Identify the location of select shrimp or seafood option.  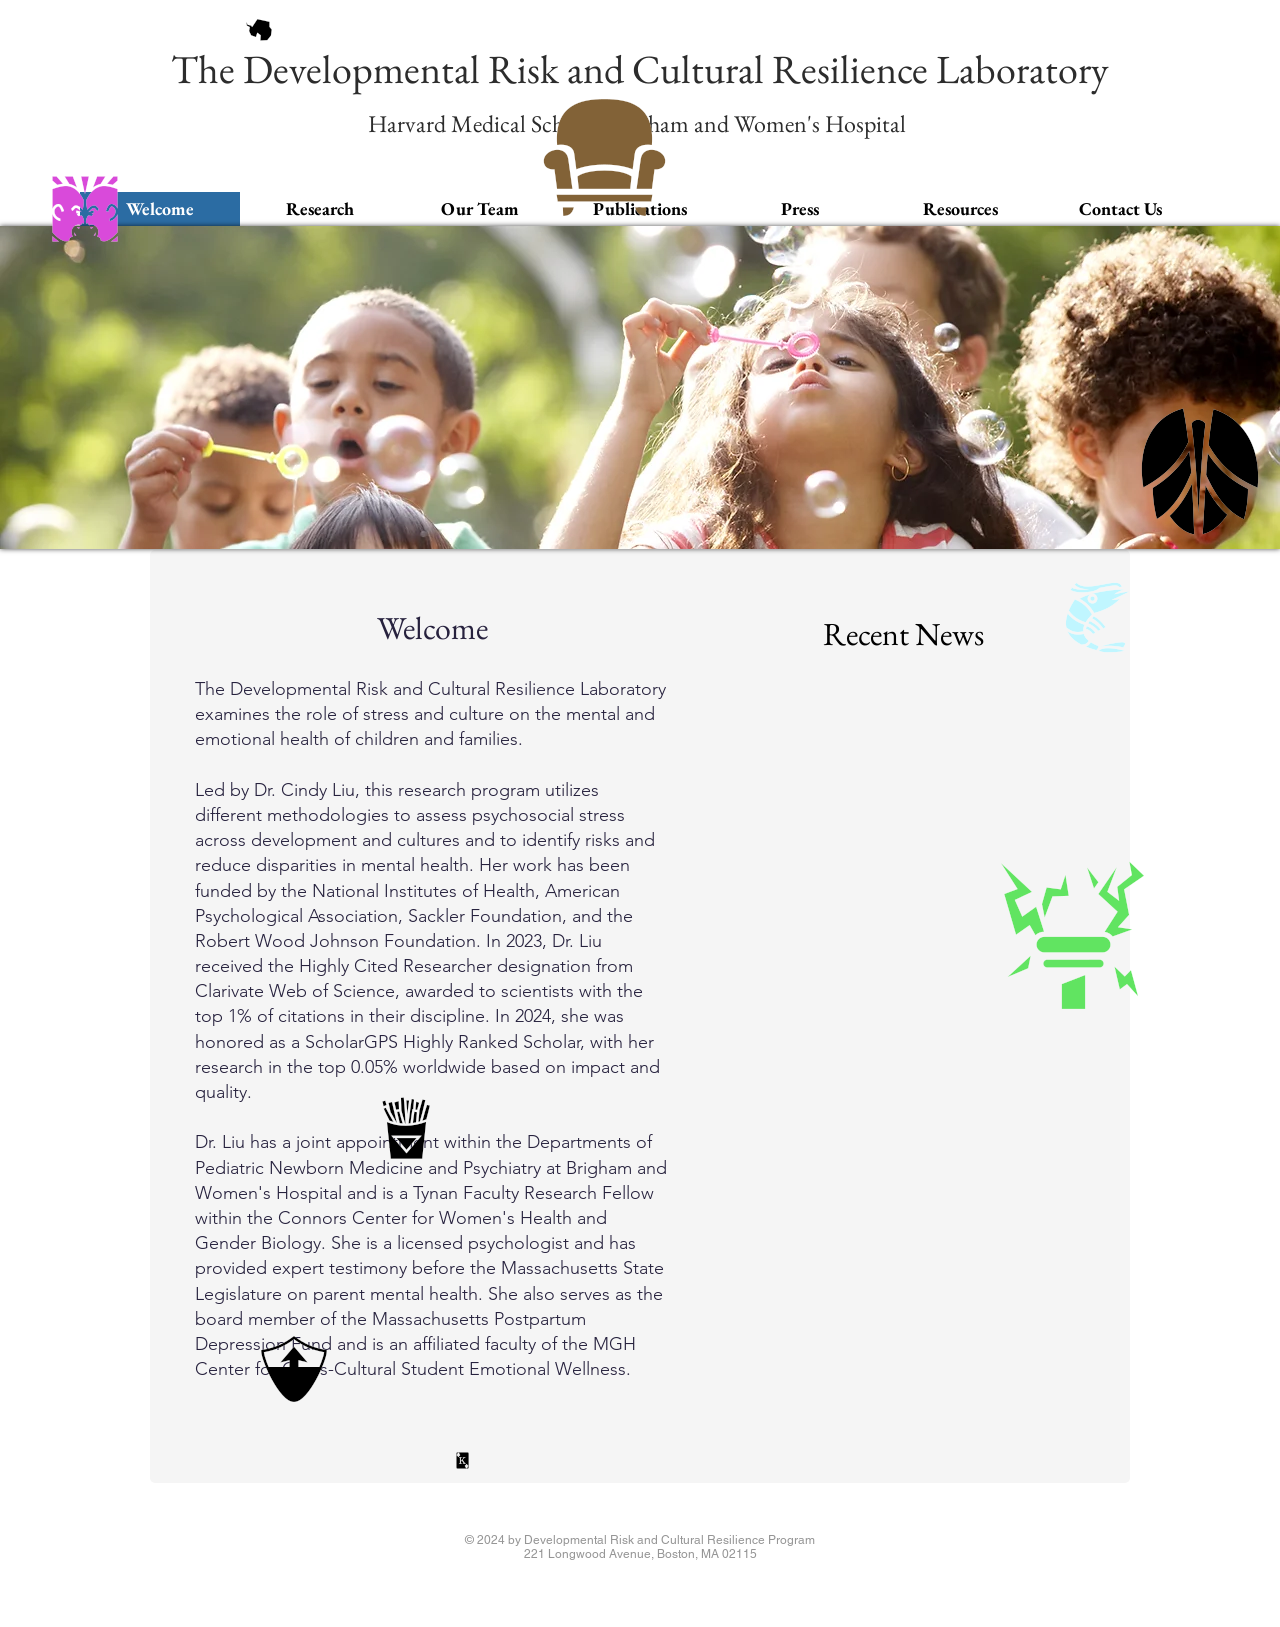
(1097, 617).